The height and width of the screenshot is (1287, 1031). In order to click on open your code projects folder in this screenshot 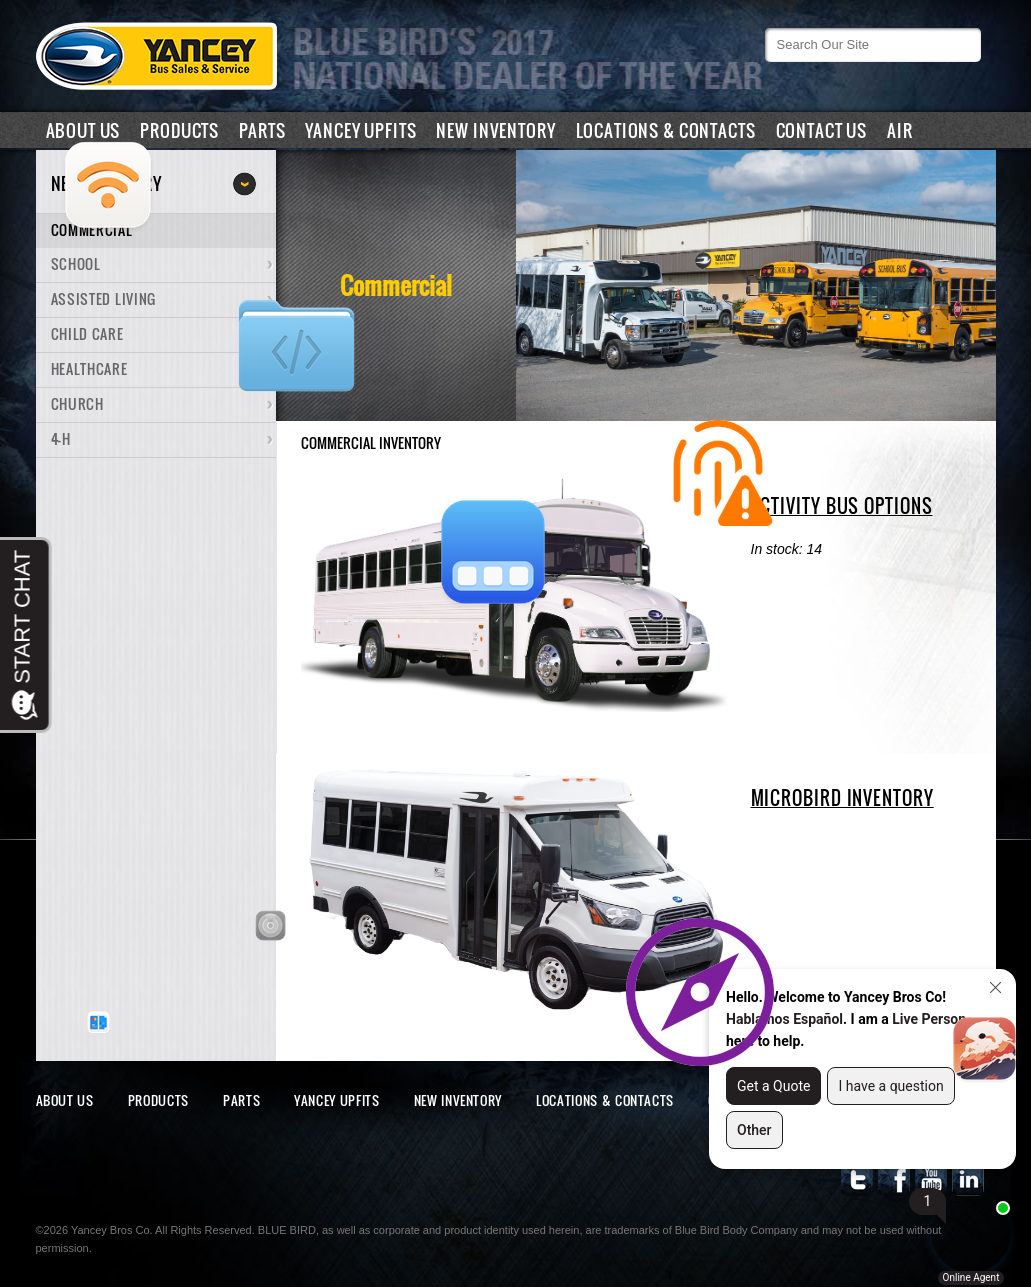, I will do `click(296, 345)`.